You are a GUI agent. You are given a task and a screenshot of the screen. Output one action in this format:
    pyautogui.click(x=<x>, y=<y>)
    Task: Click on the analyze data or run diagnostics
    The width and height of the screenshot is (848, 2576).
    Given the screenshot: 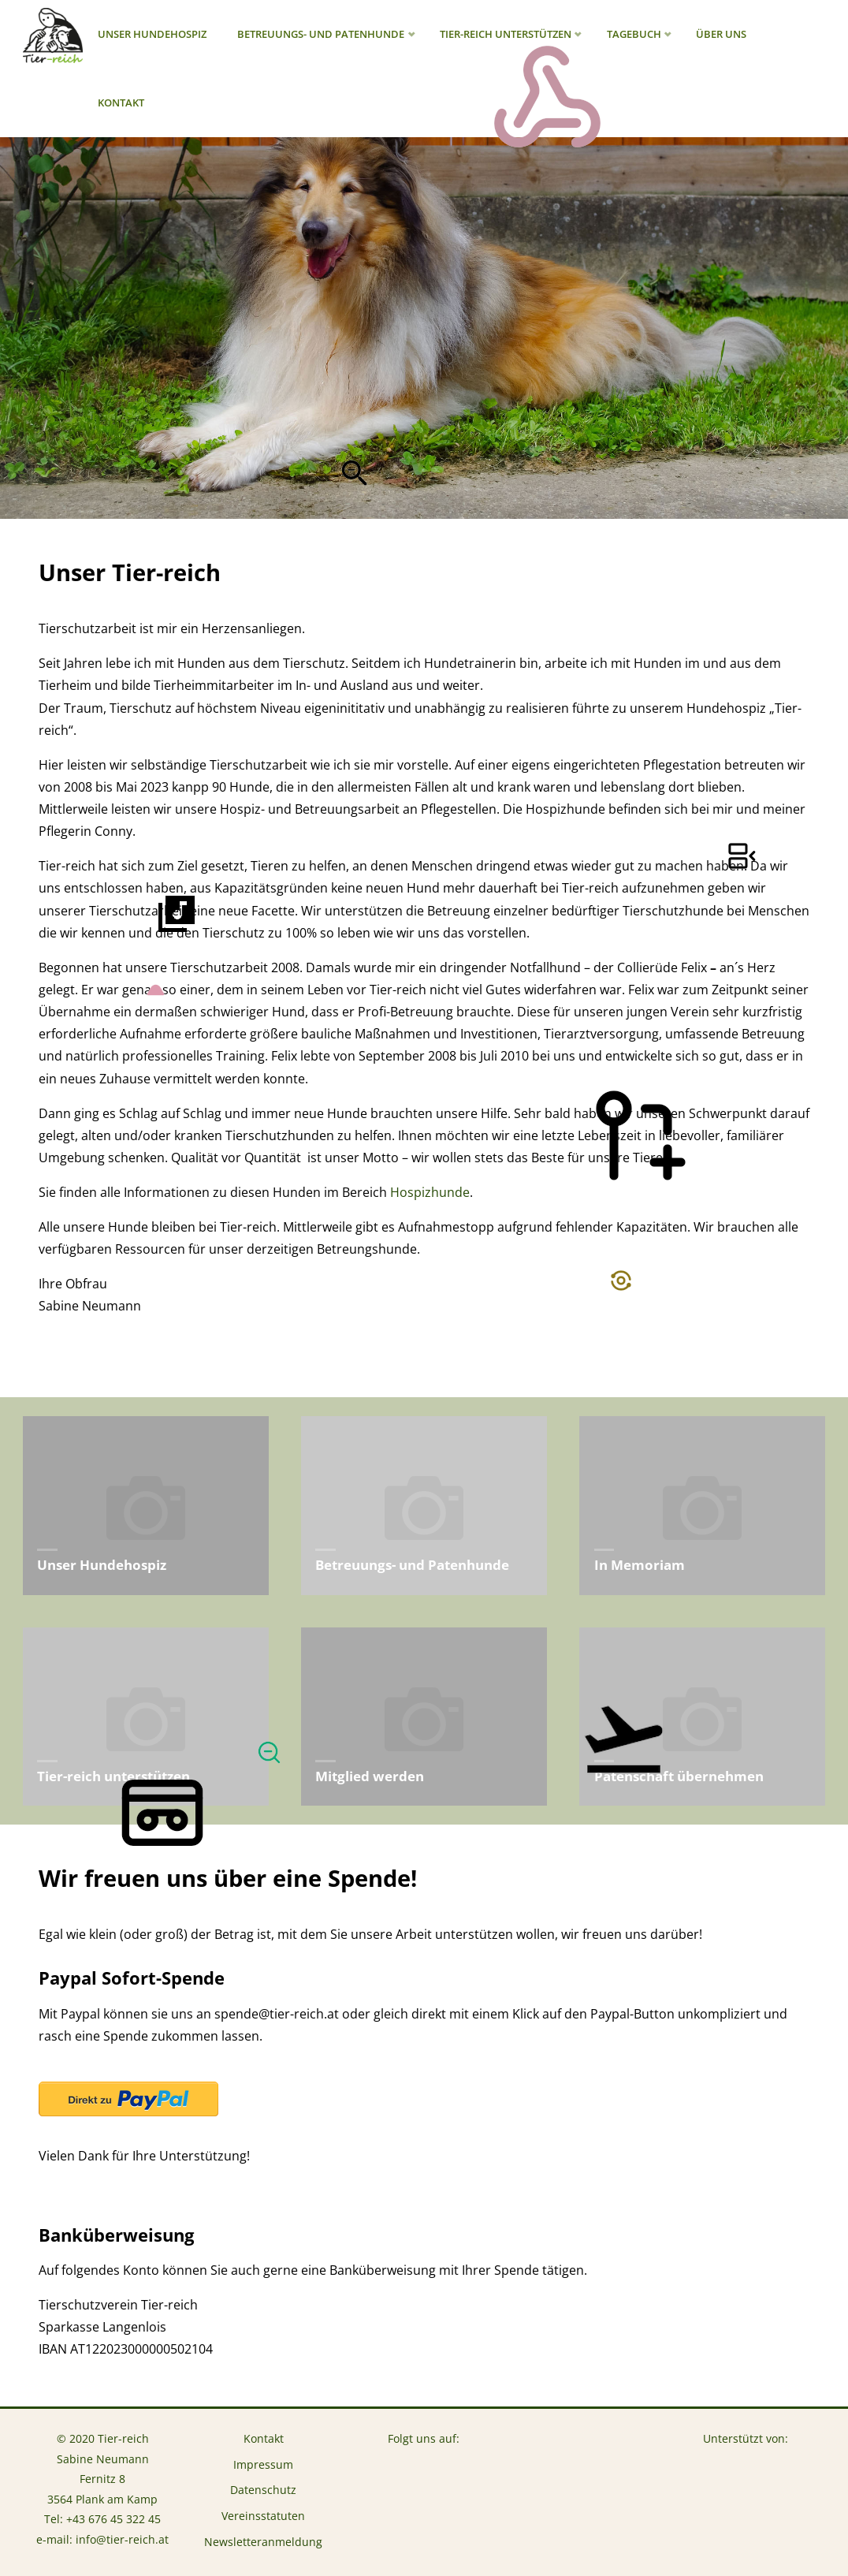 What is the action you would take?
    pyautogui.click(x=621, y=1281)
    